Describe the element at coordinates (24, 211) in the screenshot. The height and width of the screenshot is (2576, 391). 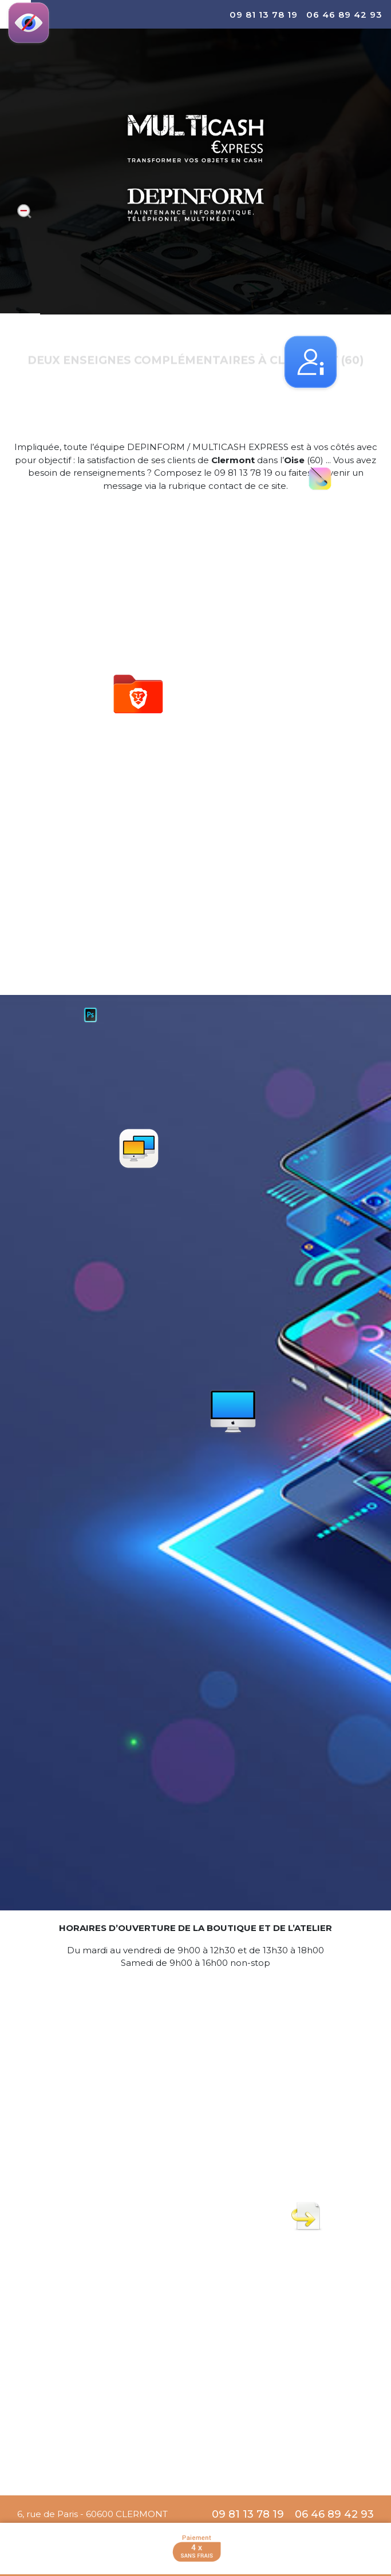
I see `zoom out to see more content` at that location.